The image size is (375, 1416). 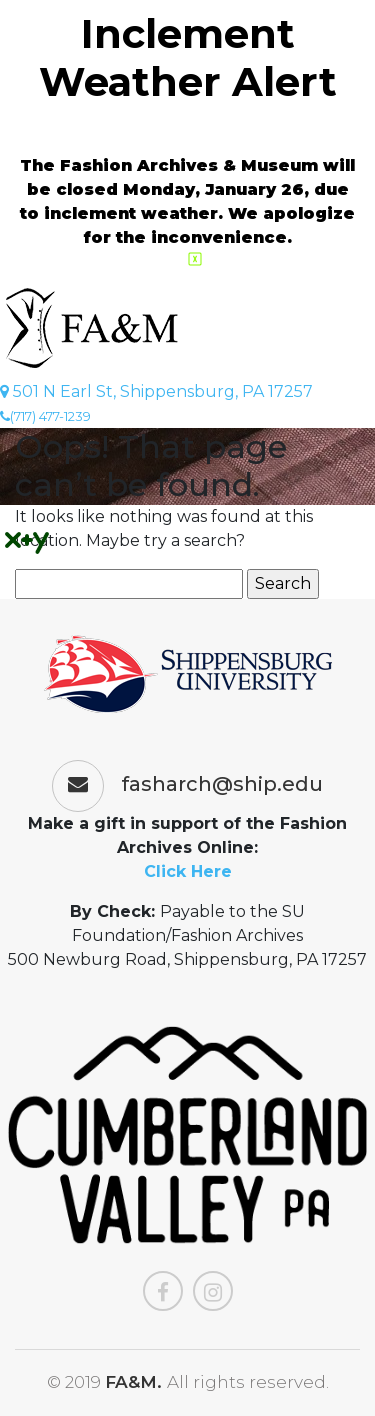 I want to click on close or dismiss a dialog box, so click(x=195, y=259).